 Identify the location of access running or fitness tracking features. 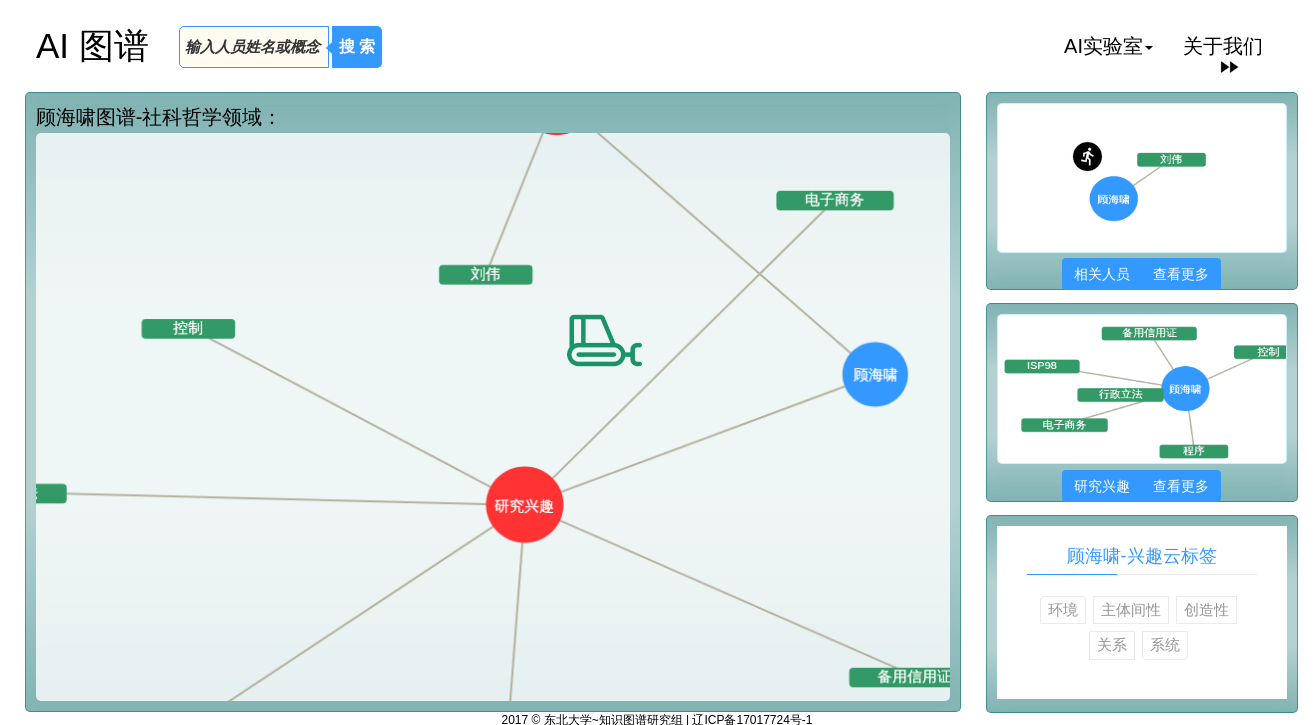
(1087, 156).